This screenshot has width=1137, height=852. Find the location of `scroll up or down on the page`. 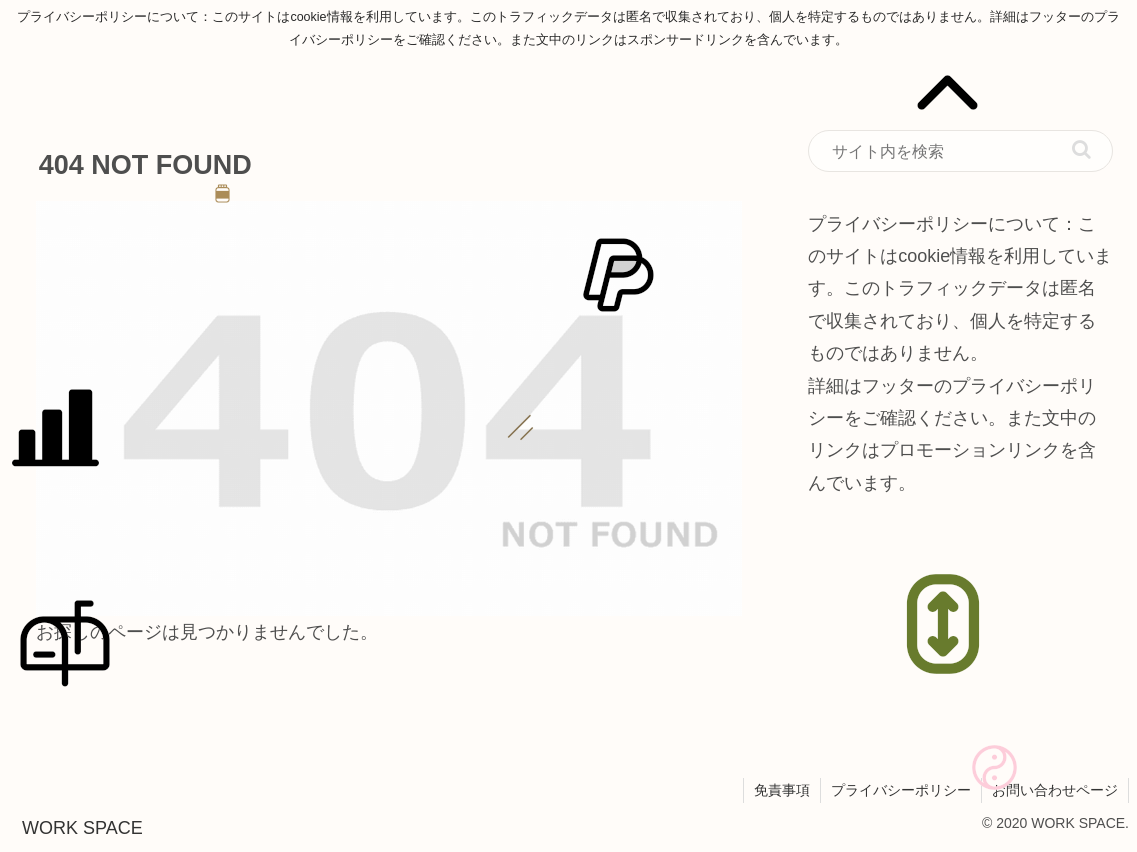

scroll up or down on the page is located at coordinates (943, 624).